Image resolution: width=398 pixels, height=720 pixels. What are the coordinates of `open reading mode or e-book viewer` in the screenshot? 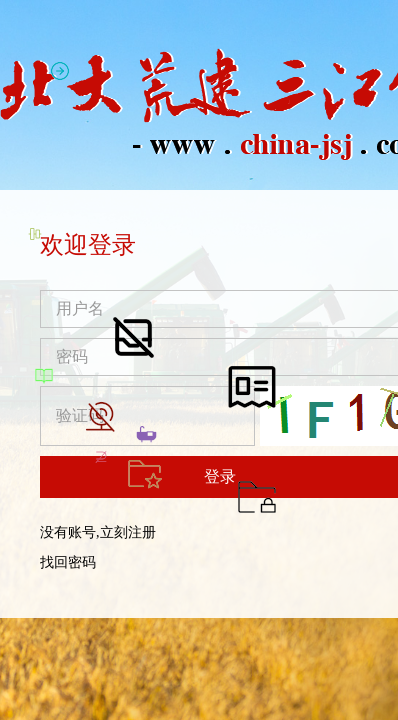 It's located at (44, 375).